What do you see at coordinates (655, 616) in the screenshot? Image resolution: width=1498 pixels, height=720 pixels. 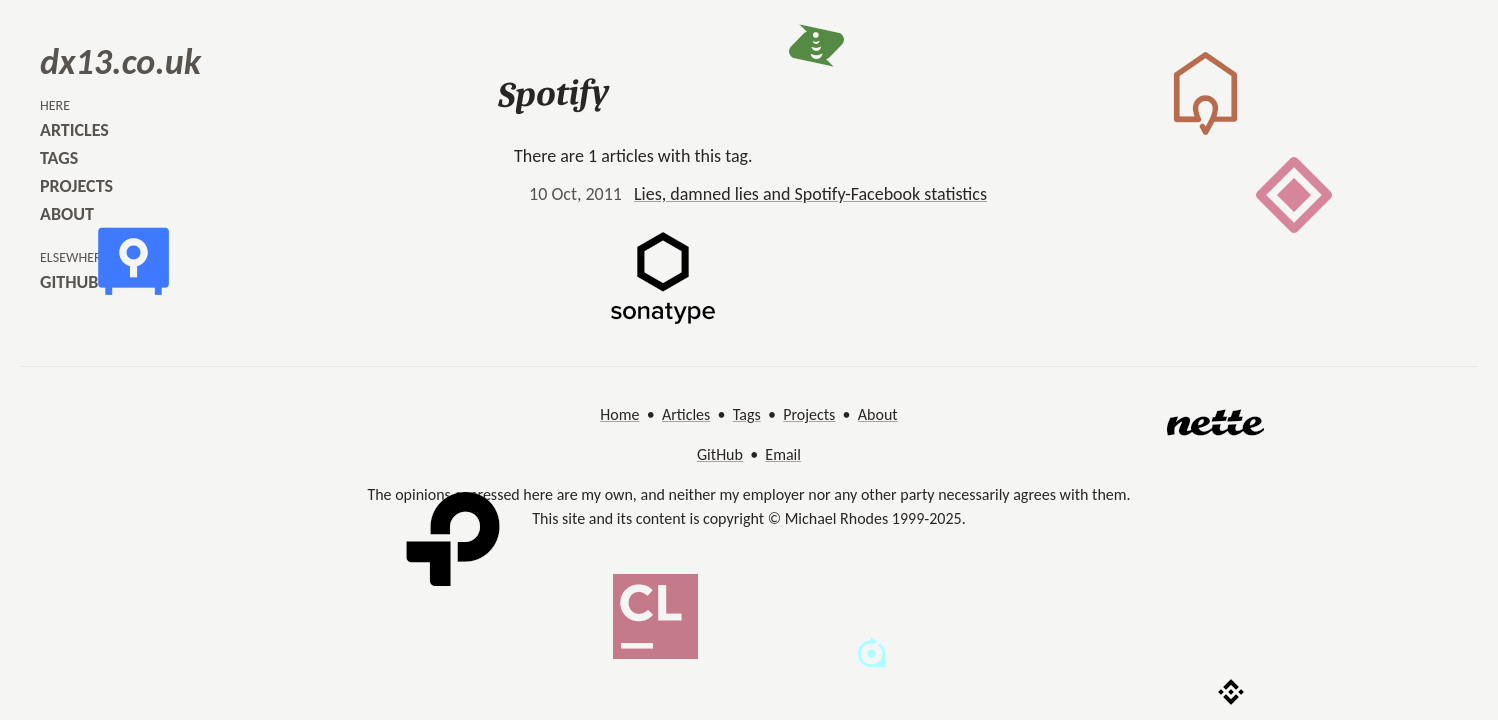 I see `open CLion IDE` at bounding box center [655, 616].